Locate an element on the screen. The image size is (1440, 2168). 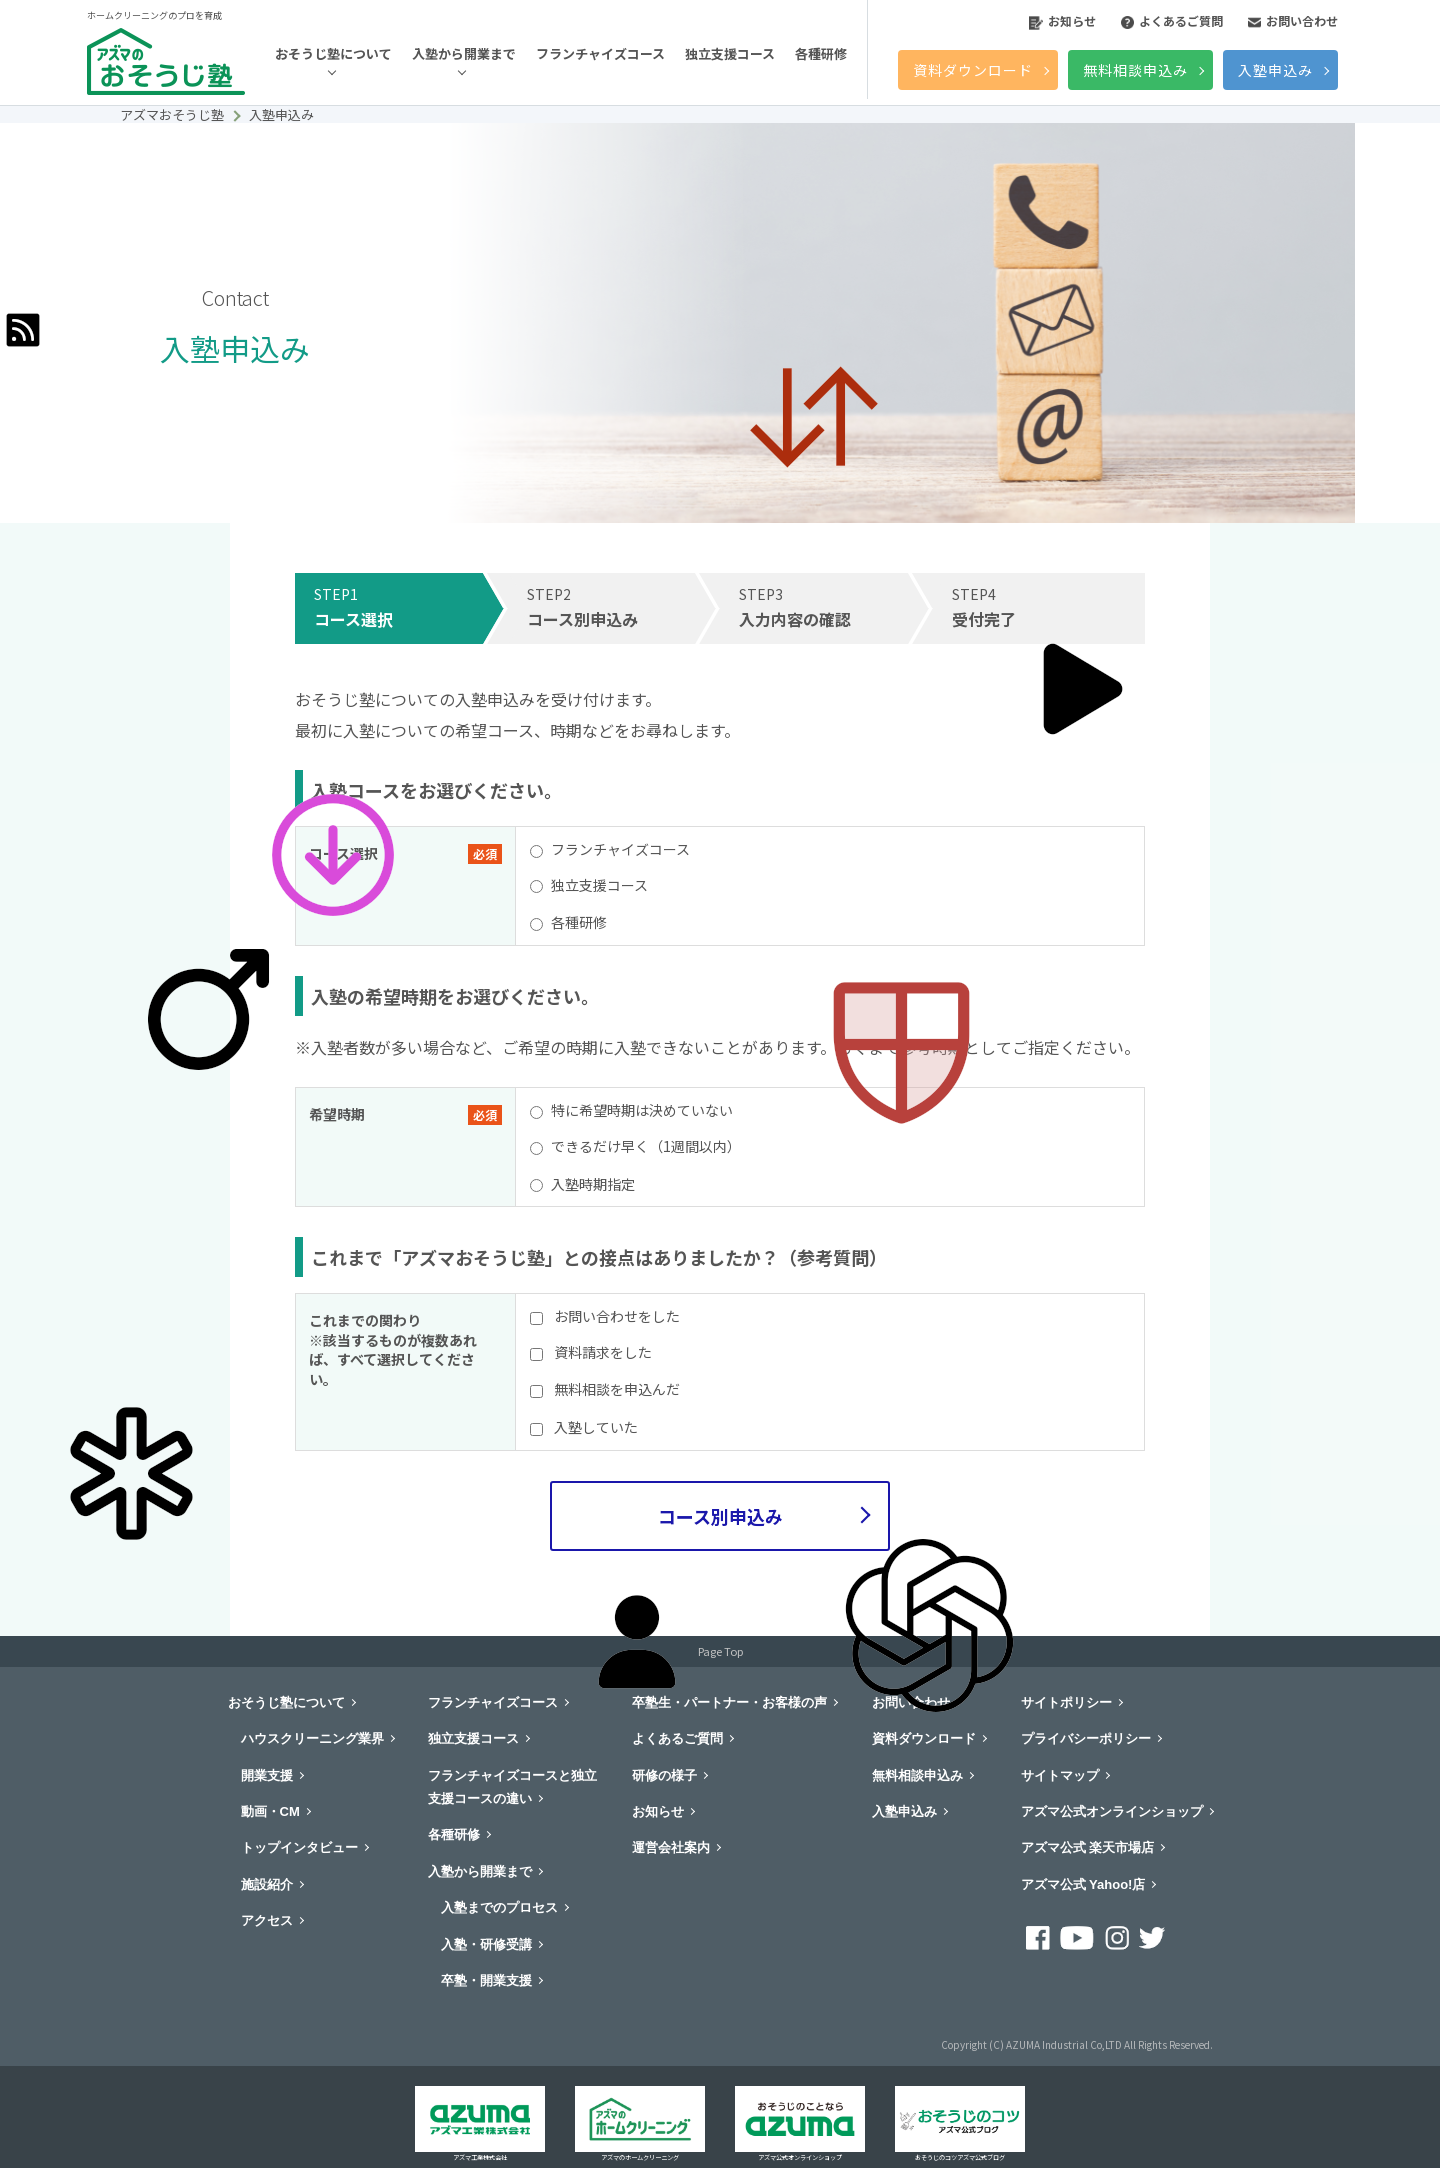
security or protection status indicator is located at coordinates (901, 1044).